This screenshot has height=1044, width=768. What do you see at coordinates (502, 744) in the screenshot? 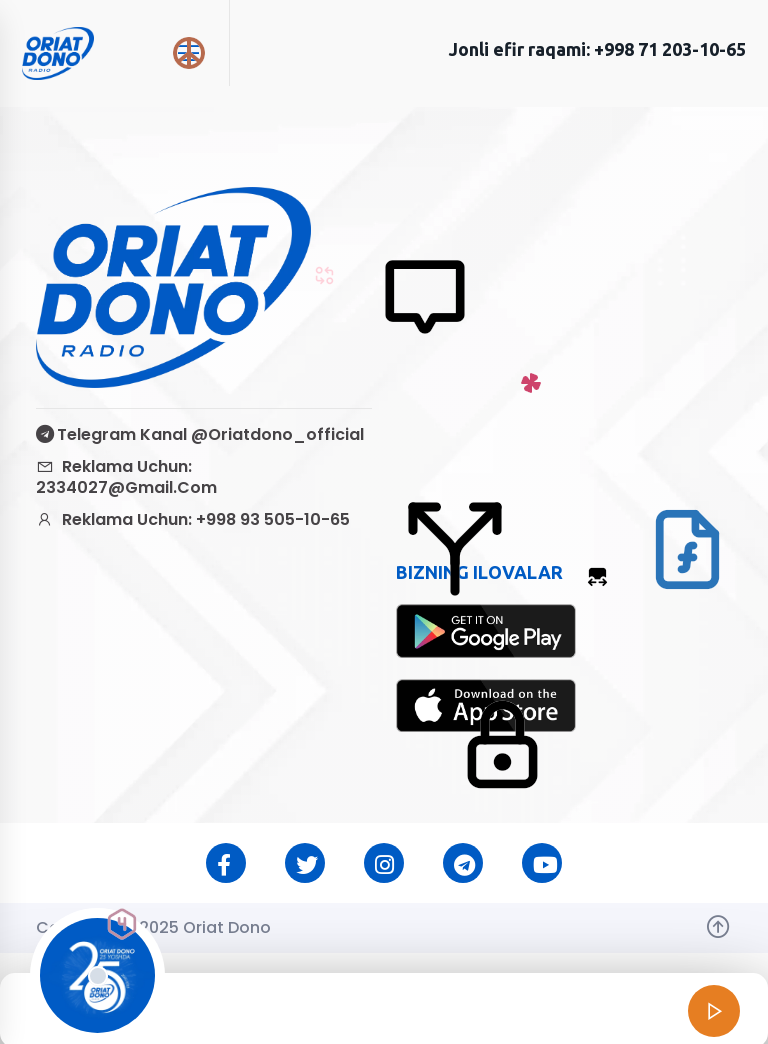
I see `lock or secure this item` at bounding box center [502, 744].